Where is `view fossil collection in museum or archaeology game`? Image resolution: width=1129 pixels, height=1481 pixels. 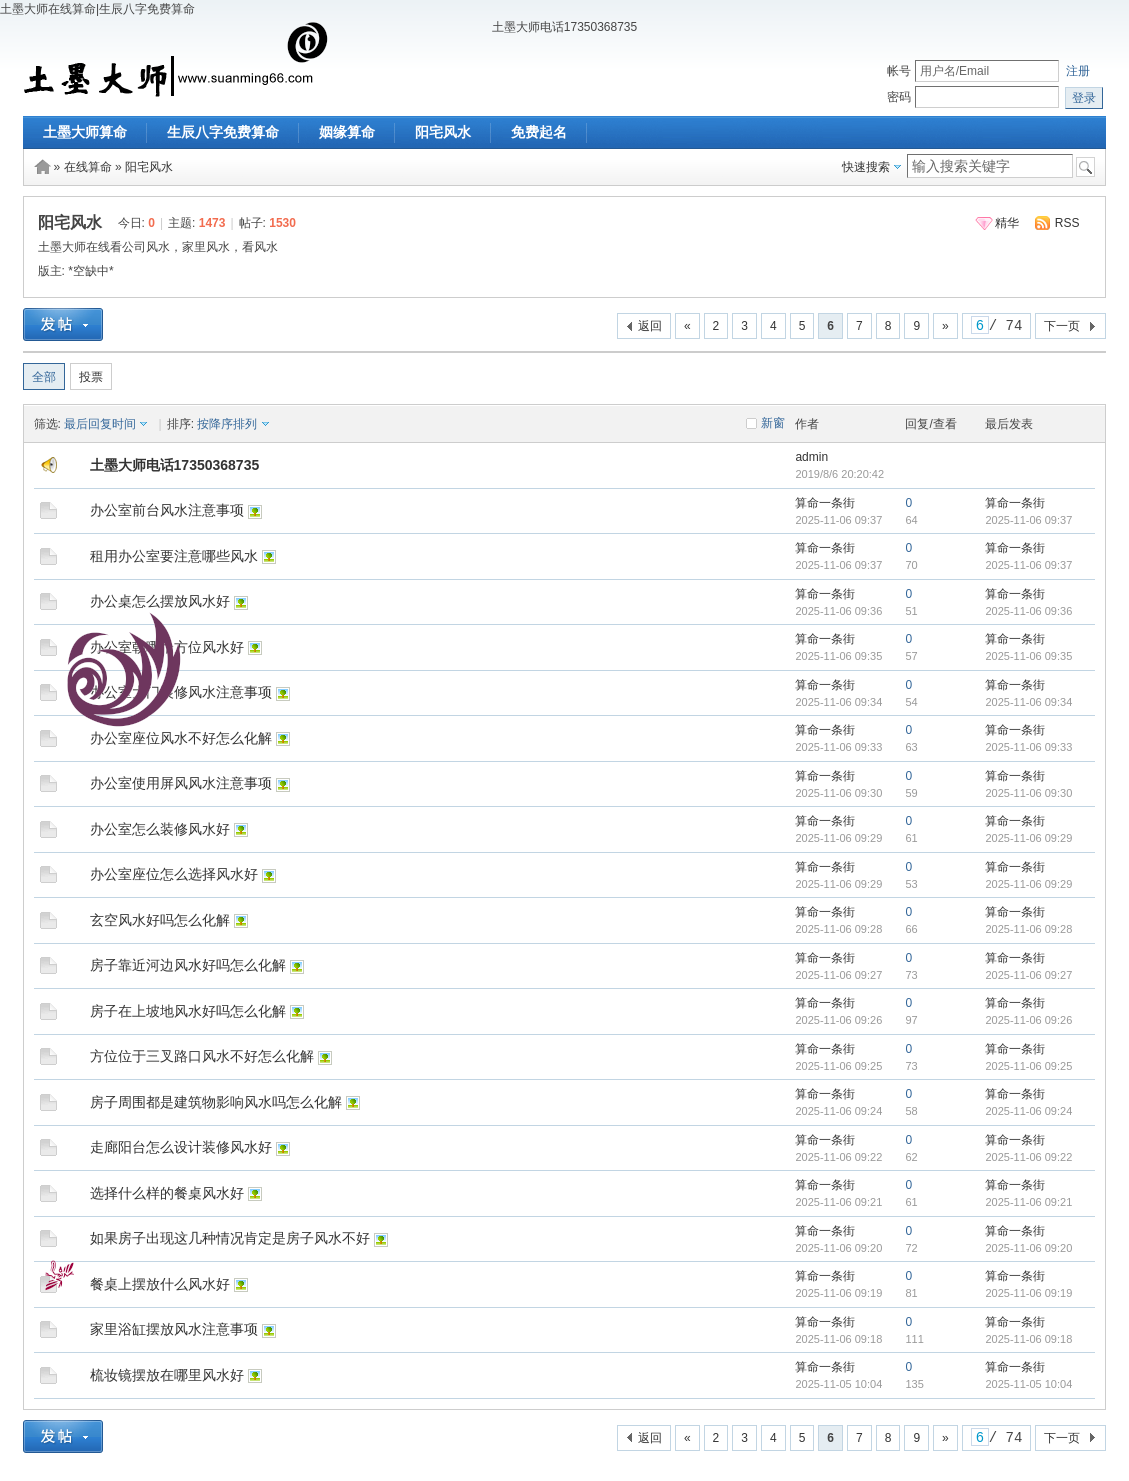
view fossil collection in museum or archaeology game is located at coordinates (59, 1275).